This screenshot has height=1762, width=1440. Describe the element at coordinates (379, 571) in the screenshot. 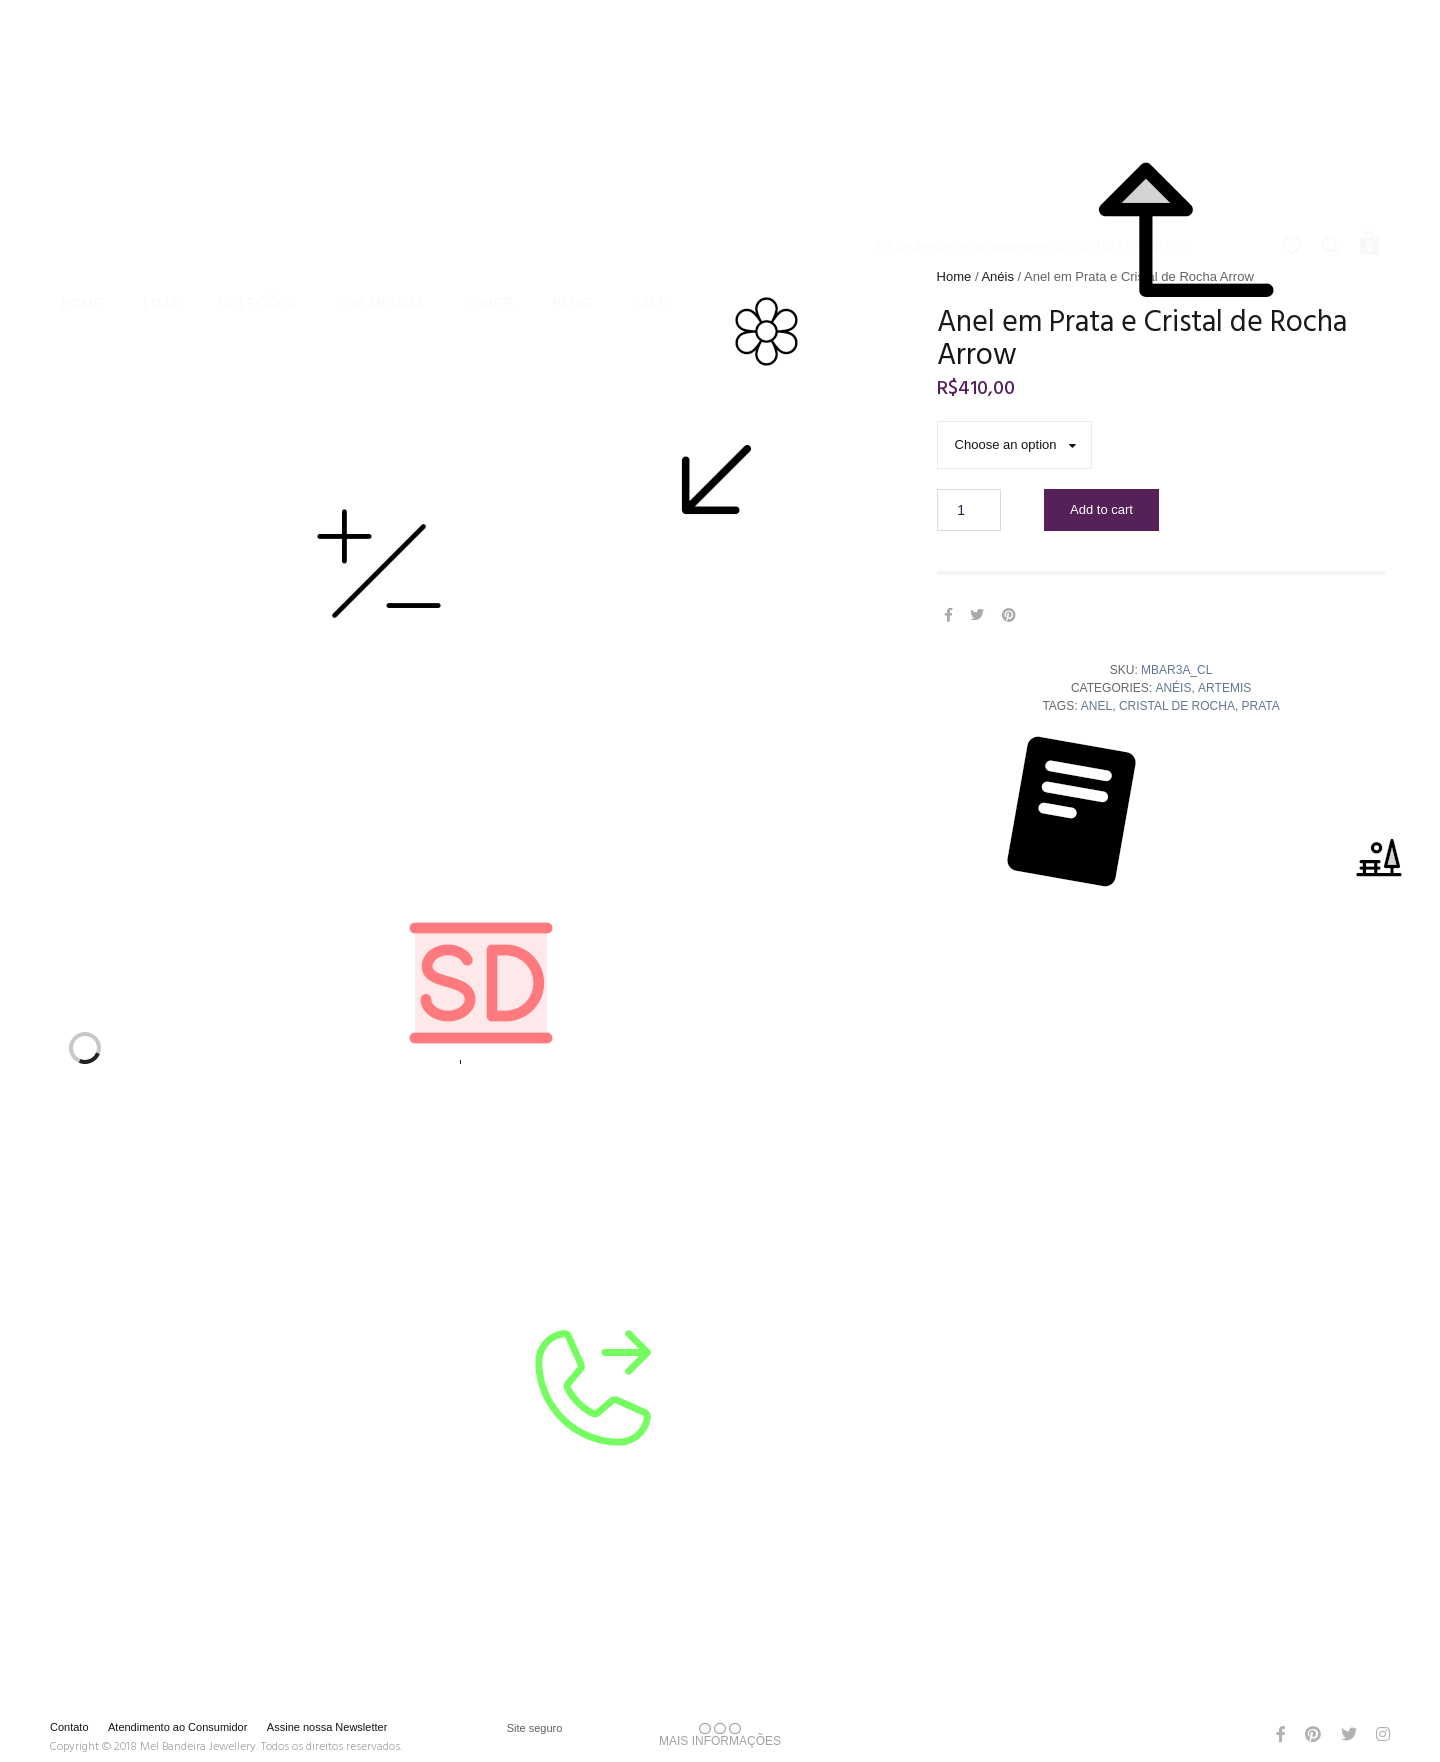

I see `toggle between adding and subtracting values` at that location.